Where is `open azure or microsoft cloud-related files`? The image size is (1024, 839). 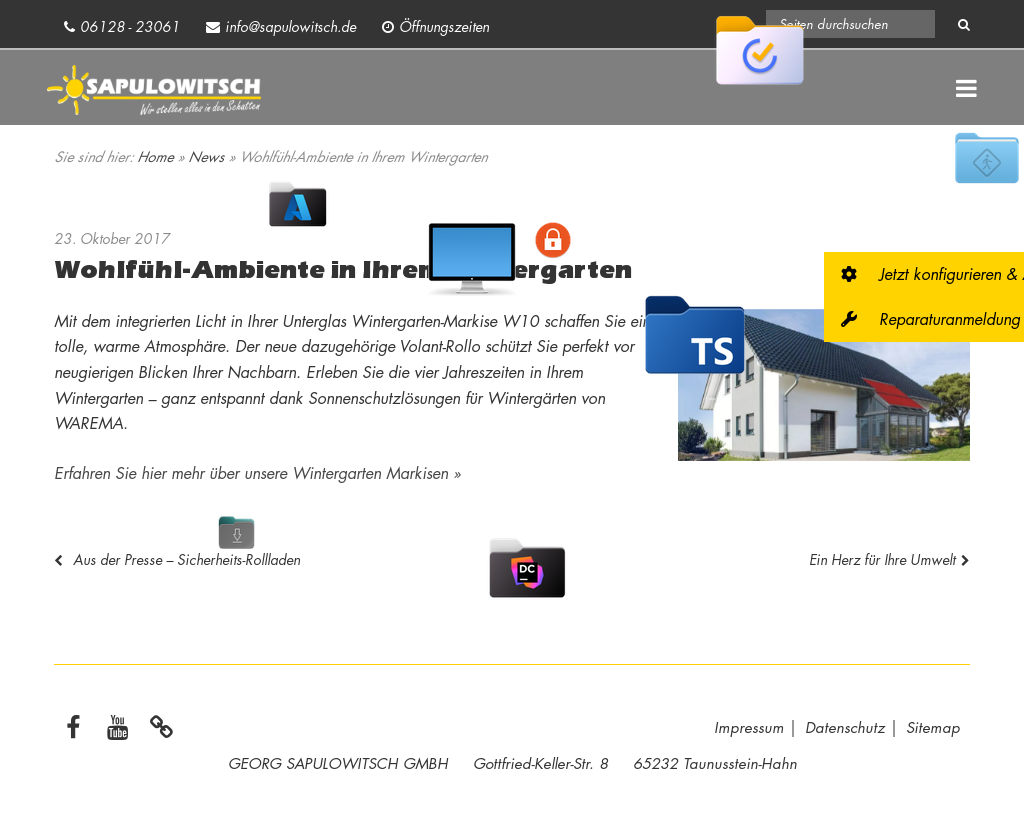 open azure or microsoft cloud-related files is located at coordinates (297, 205).